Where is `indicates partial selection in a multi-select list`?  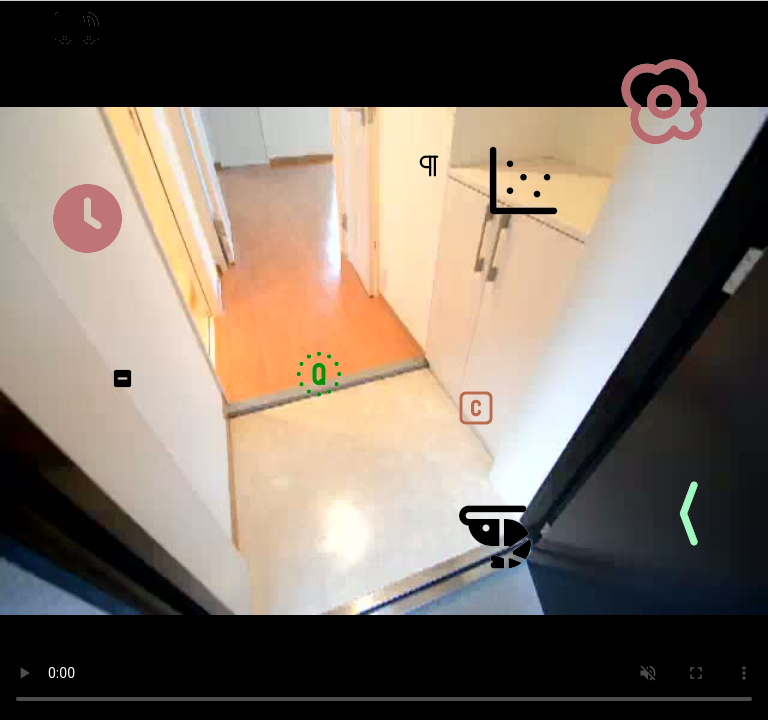
indicates partial selection in a multi-select list is located at coordinates (122, 378).